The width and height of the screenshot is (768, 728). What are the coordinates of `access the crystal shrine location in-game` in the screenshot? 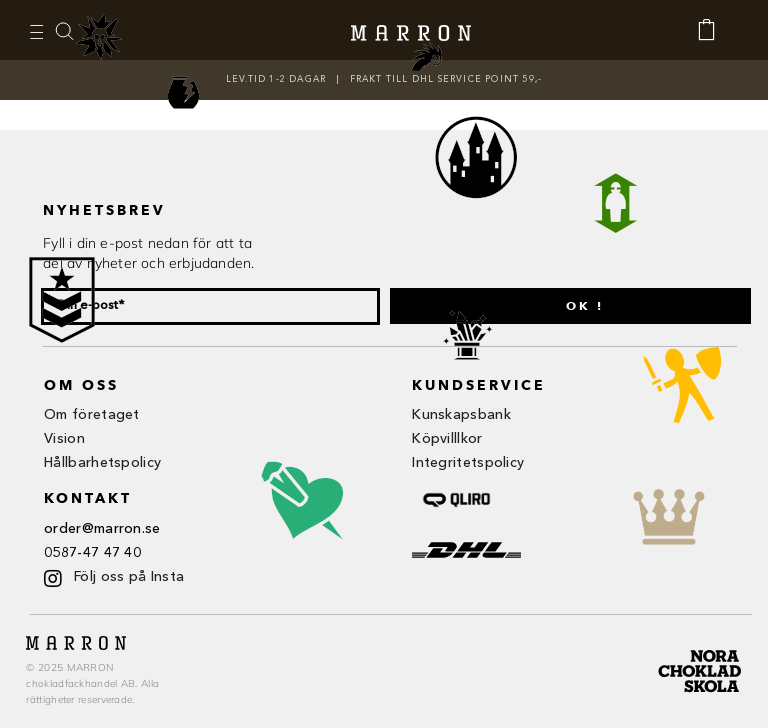 It's located at (467, 335).